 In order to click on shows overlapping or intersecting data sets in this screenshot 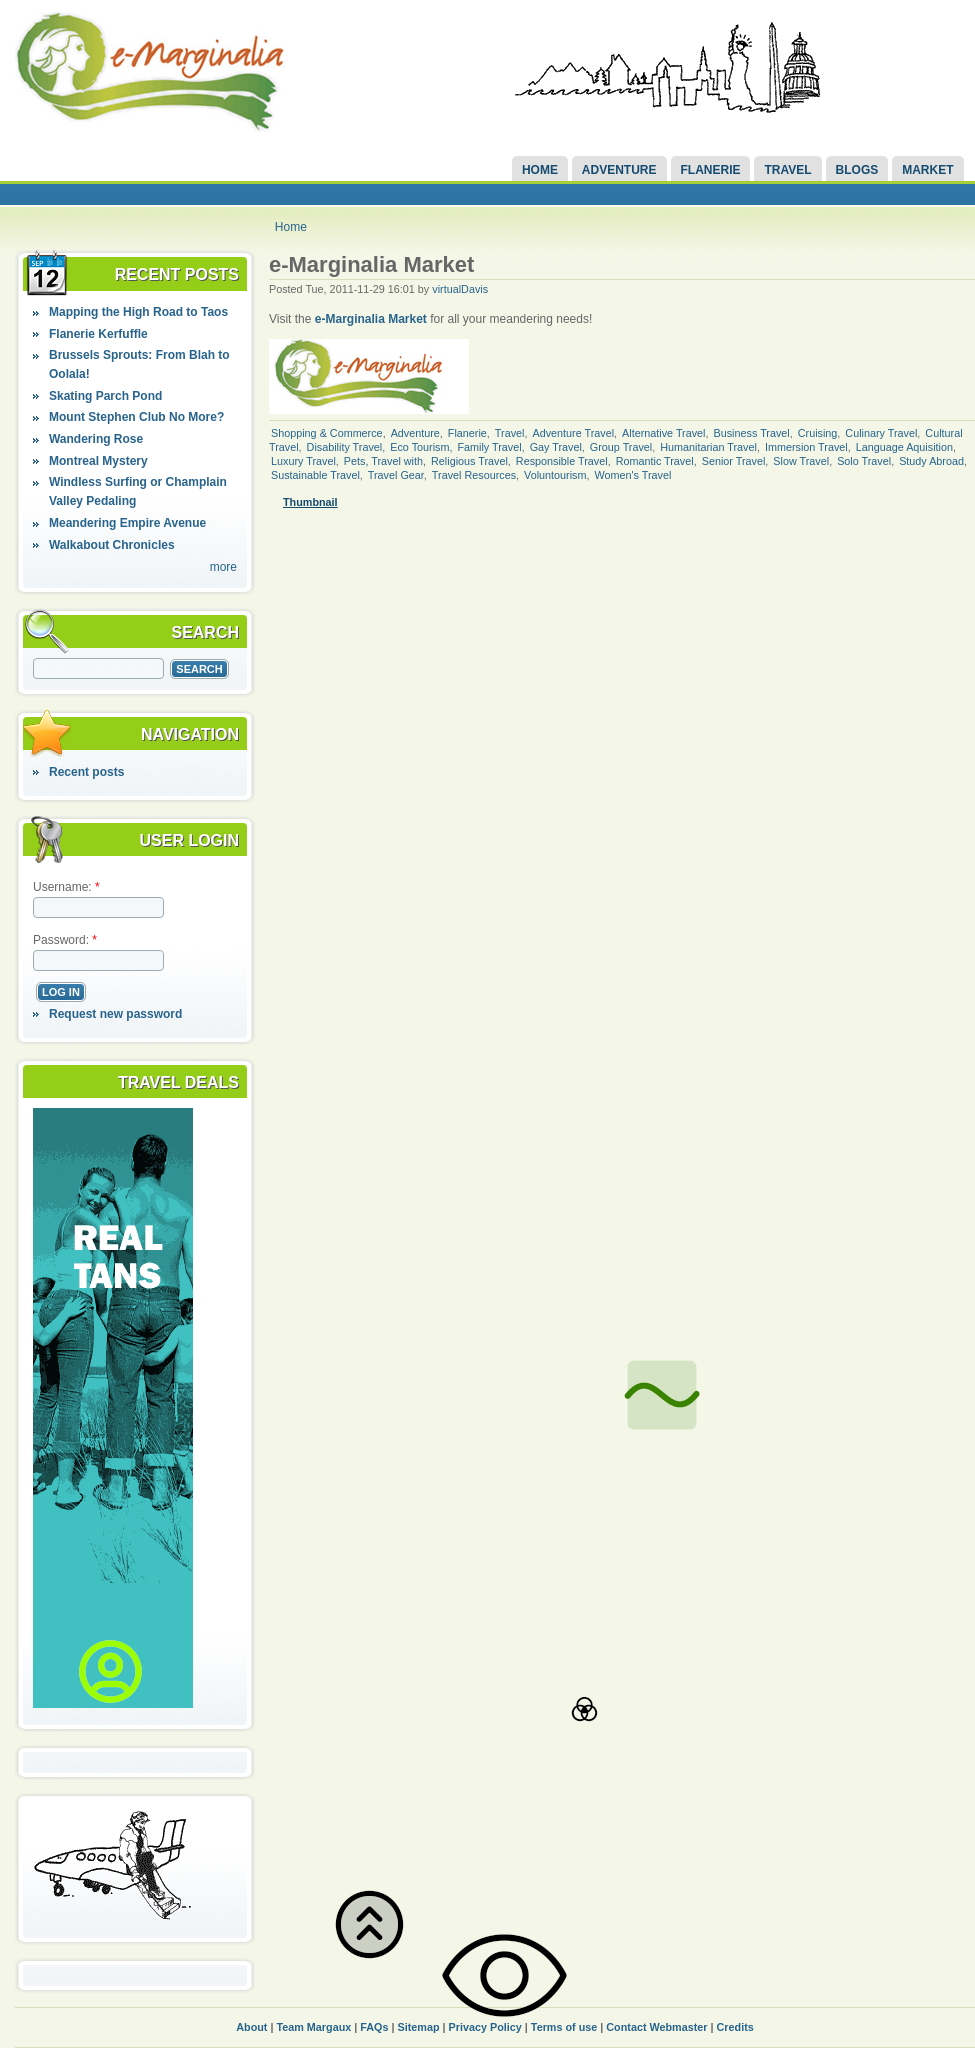, I will do `click(584, 1709)`.